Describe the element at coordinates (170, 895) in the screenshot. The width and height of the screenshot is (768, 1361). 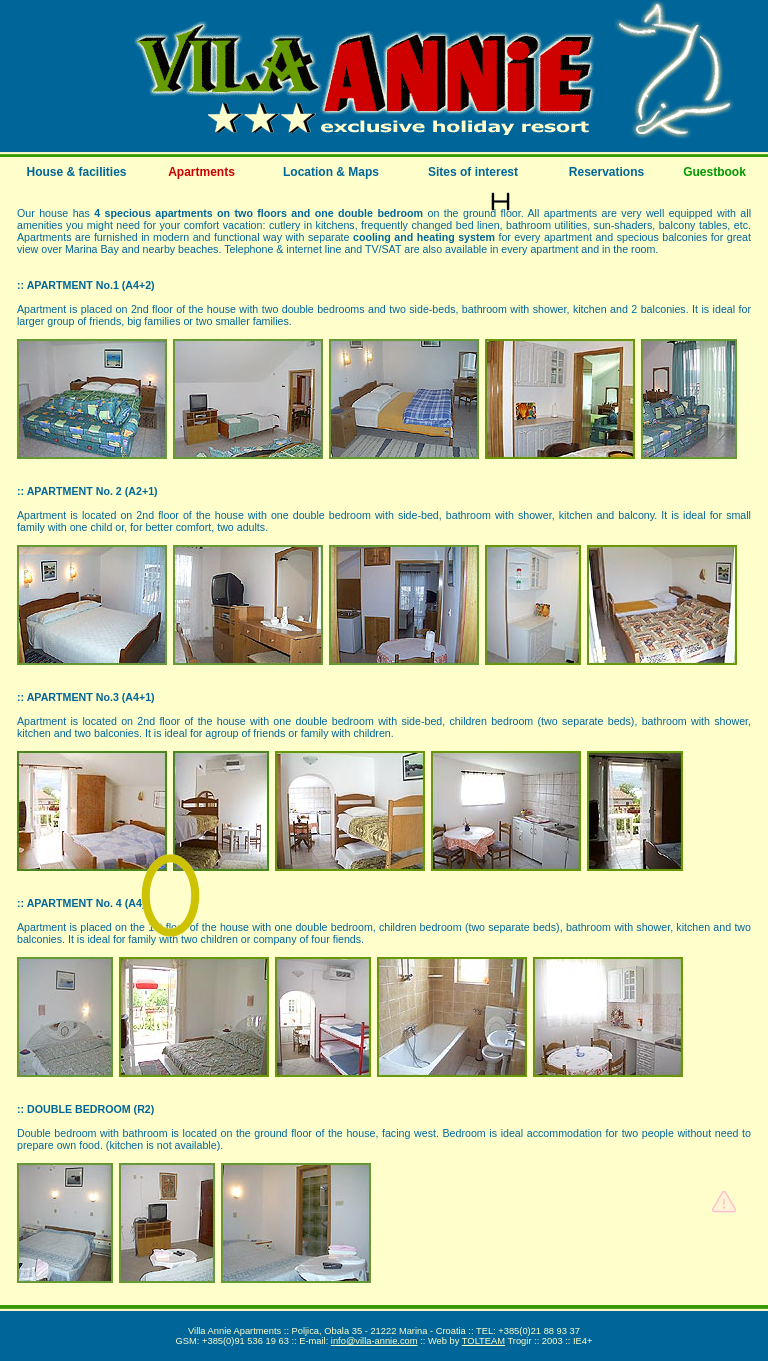
I see `draw or insert an oval shape` at that location.